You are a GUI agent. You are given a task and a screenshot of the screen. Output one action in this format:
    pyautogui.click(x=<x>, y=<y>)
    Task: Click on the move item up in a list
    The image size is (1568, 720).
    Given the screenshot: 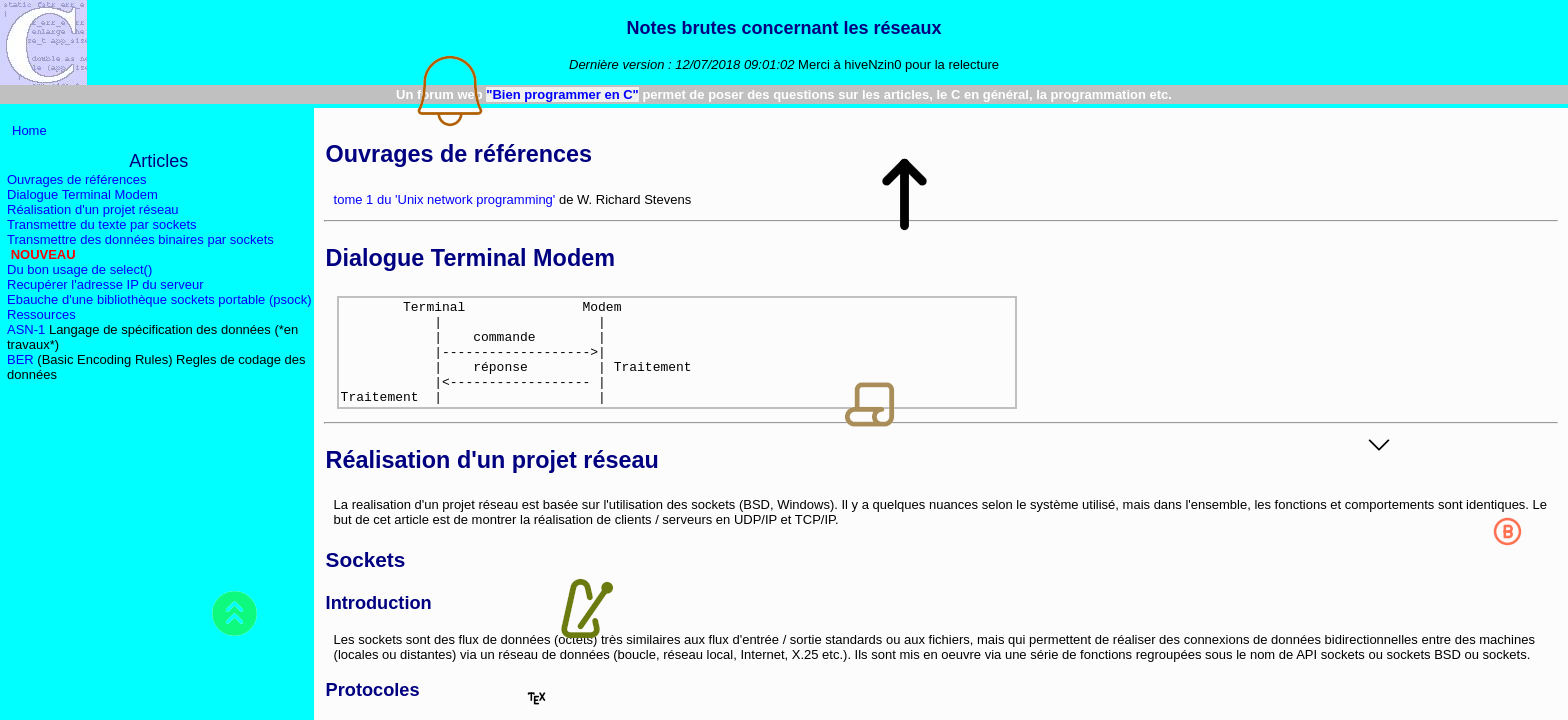 What is the action you would take?
    pyautogui.click(x=904, y=194)
    